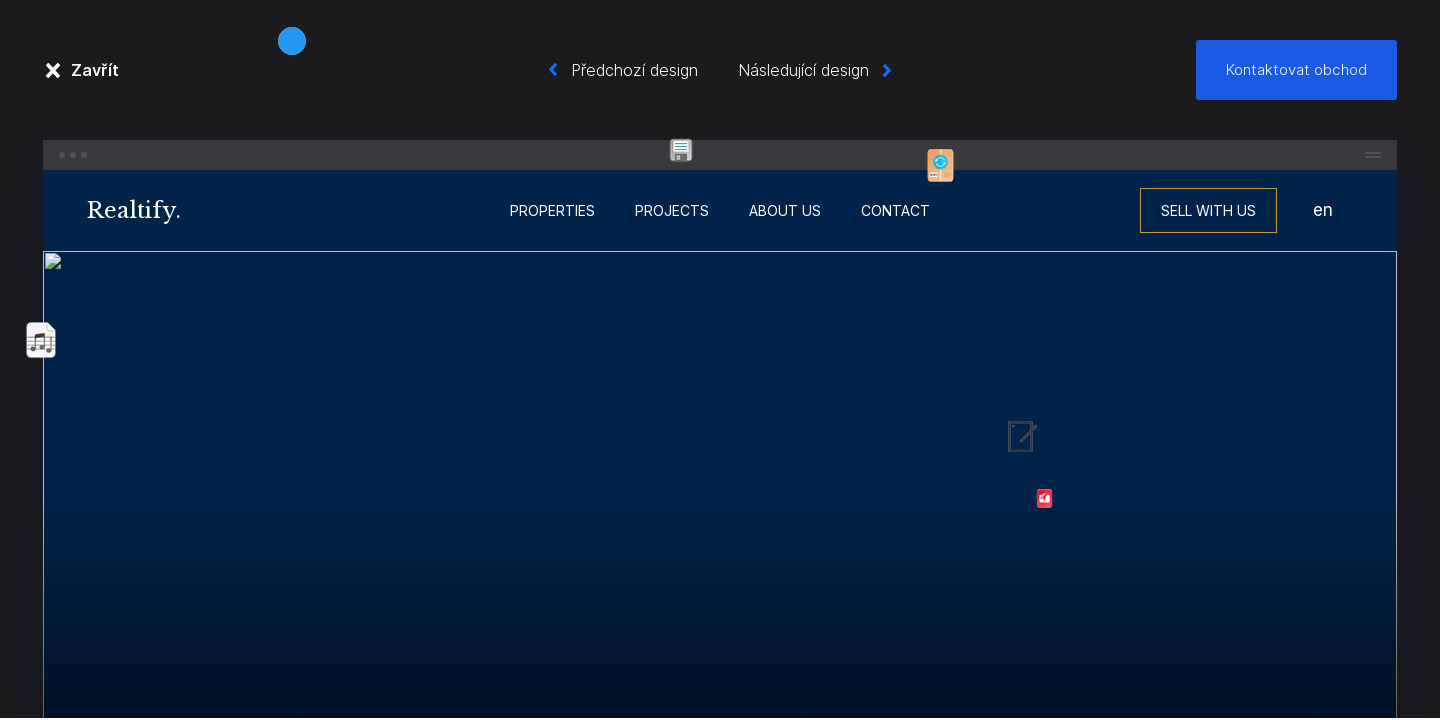  I want to click on an eps vector image file, so click(1044, 498).